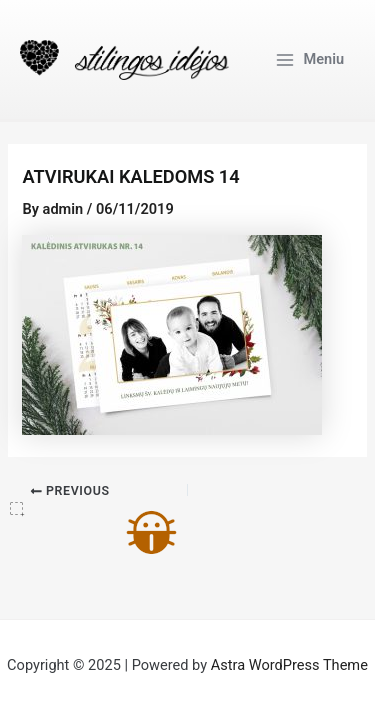  I want to click on add to current selection, so click(16, 508).